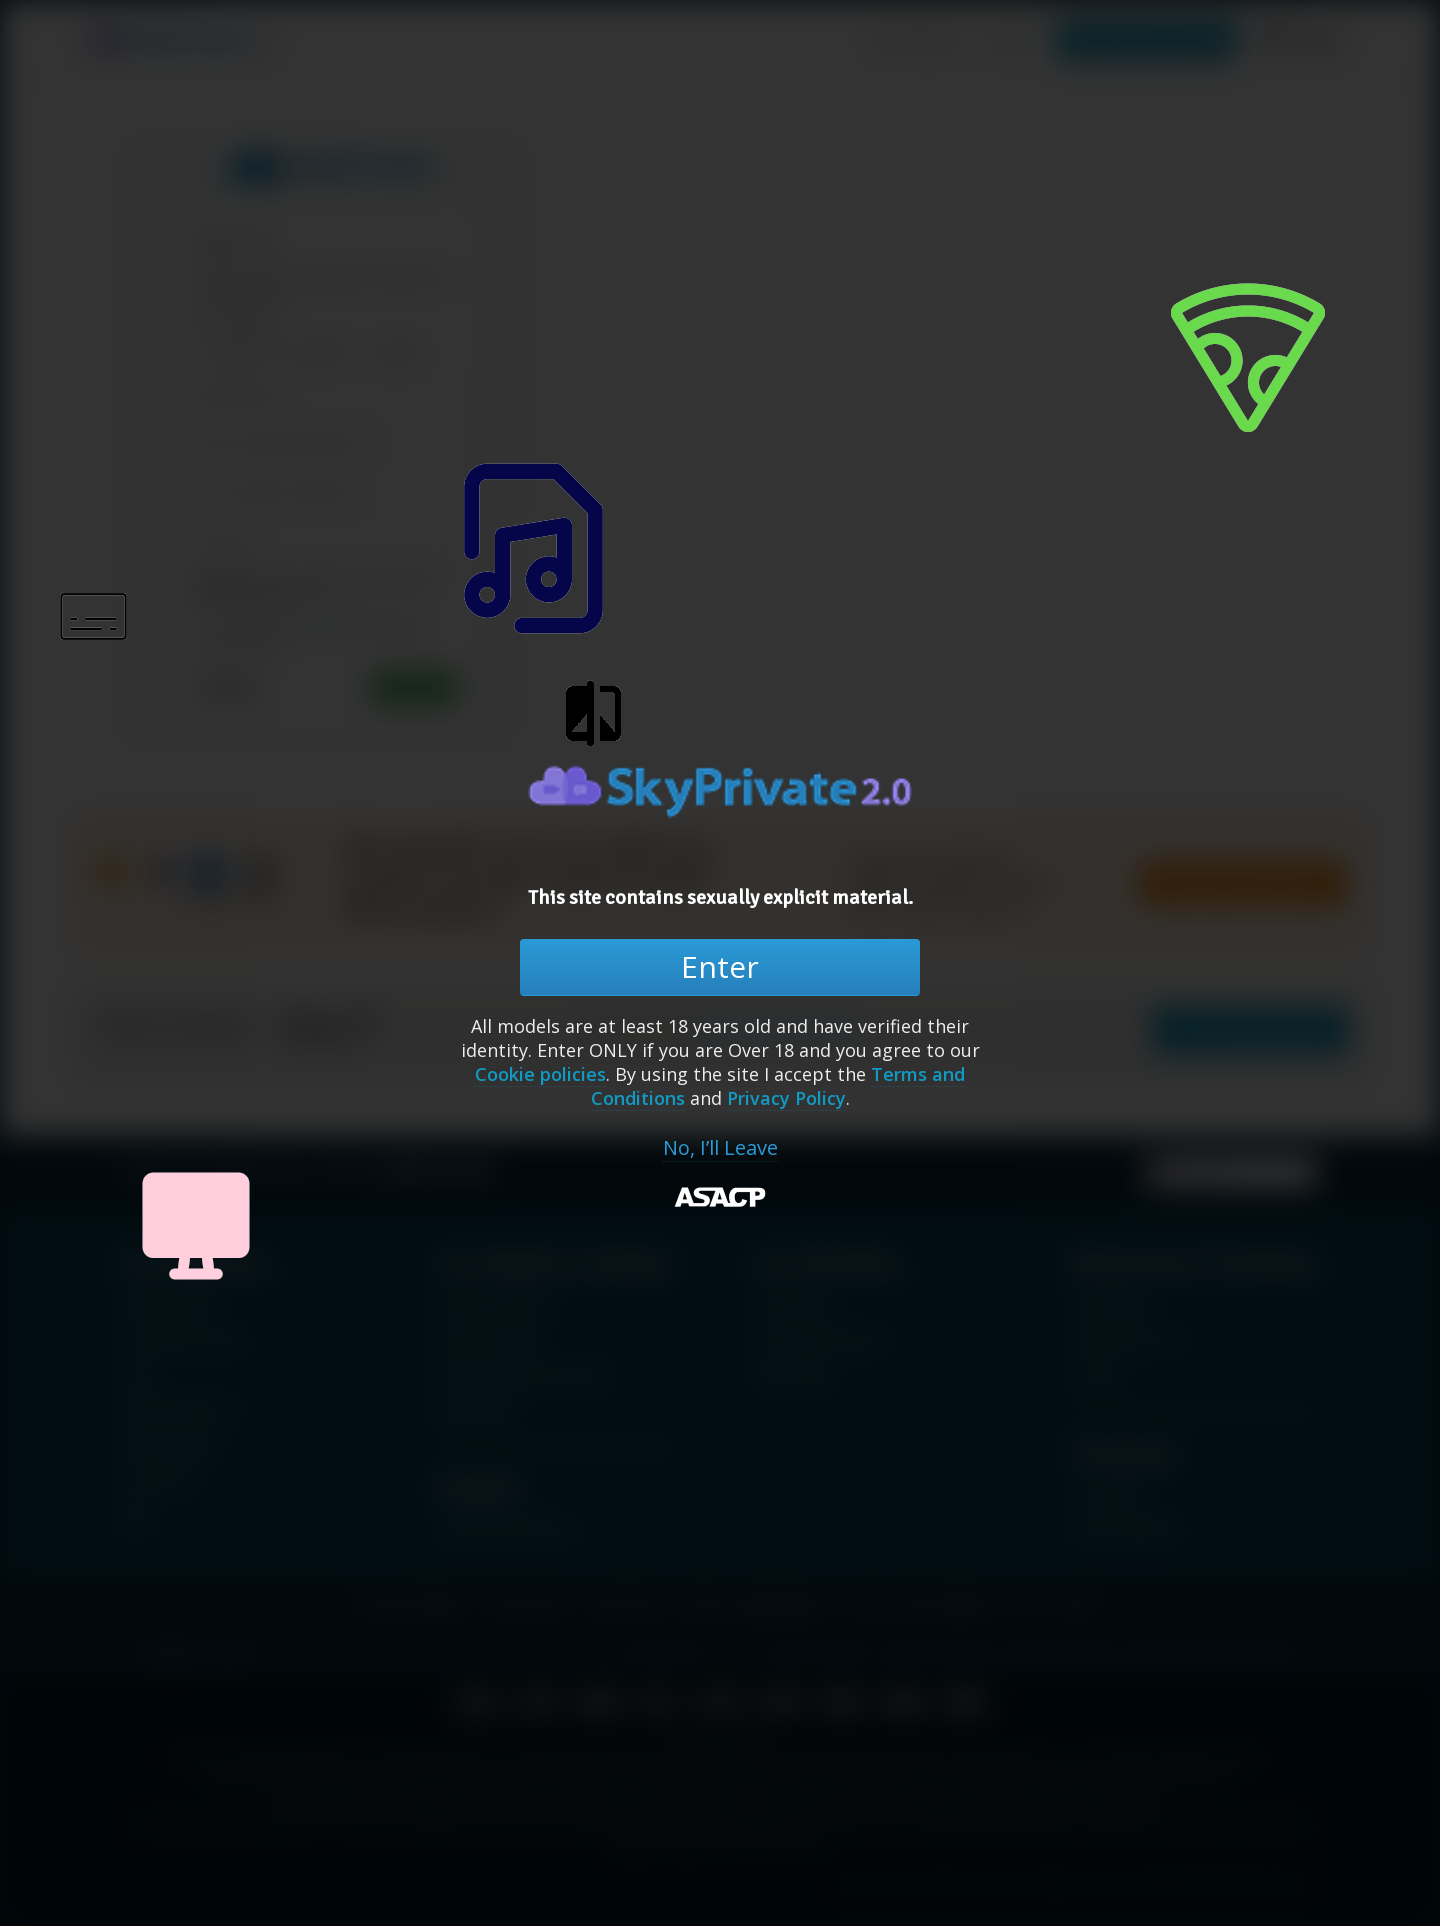  Describe the element at coordinates (1248, 355) in the screenshot. I see `browse food delivery options` at that location.